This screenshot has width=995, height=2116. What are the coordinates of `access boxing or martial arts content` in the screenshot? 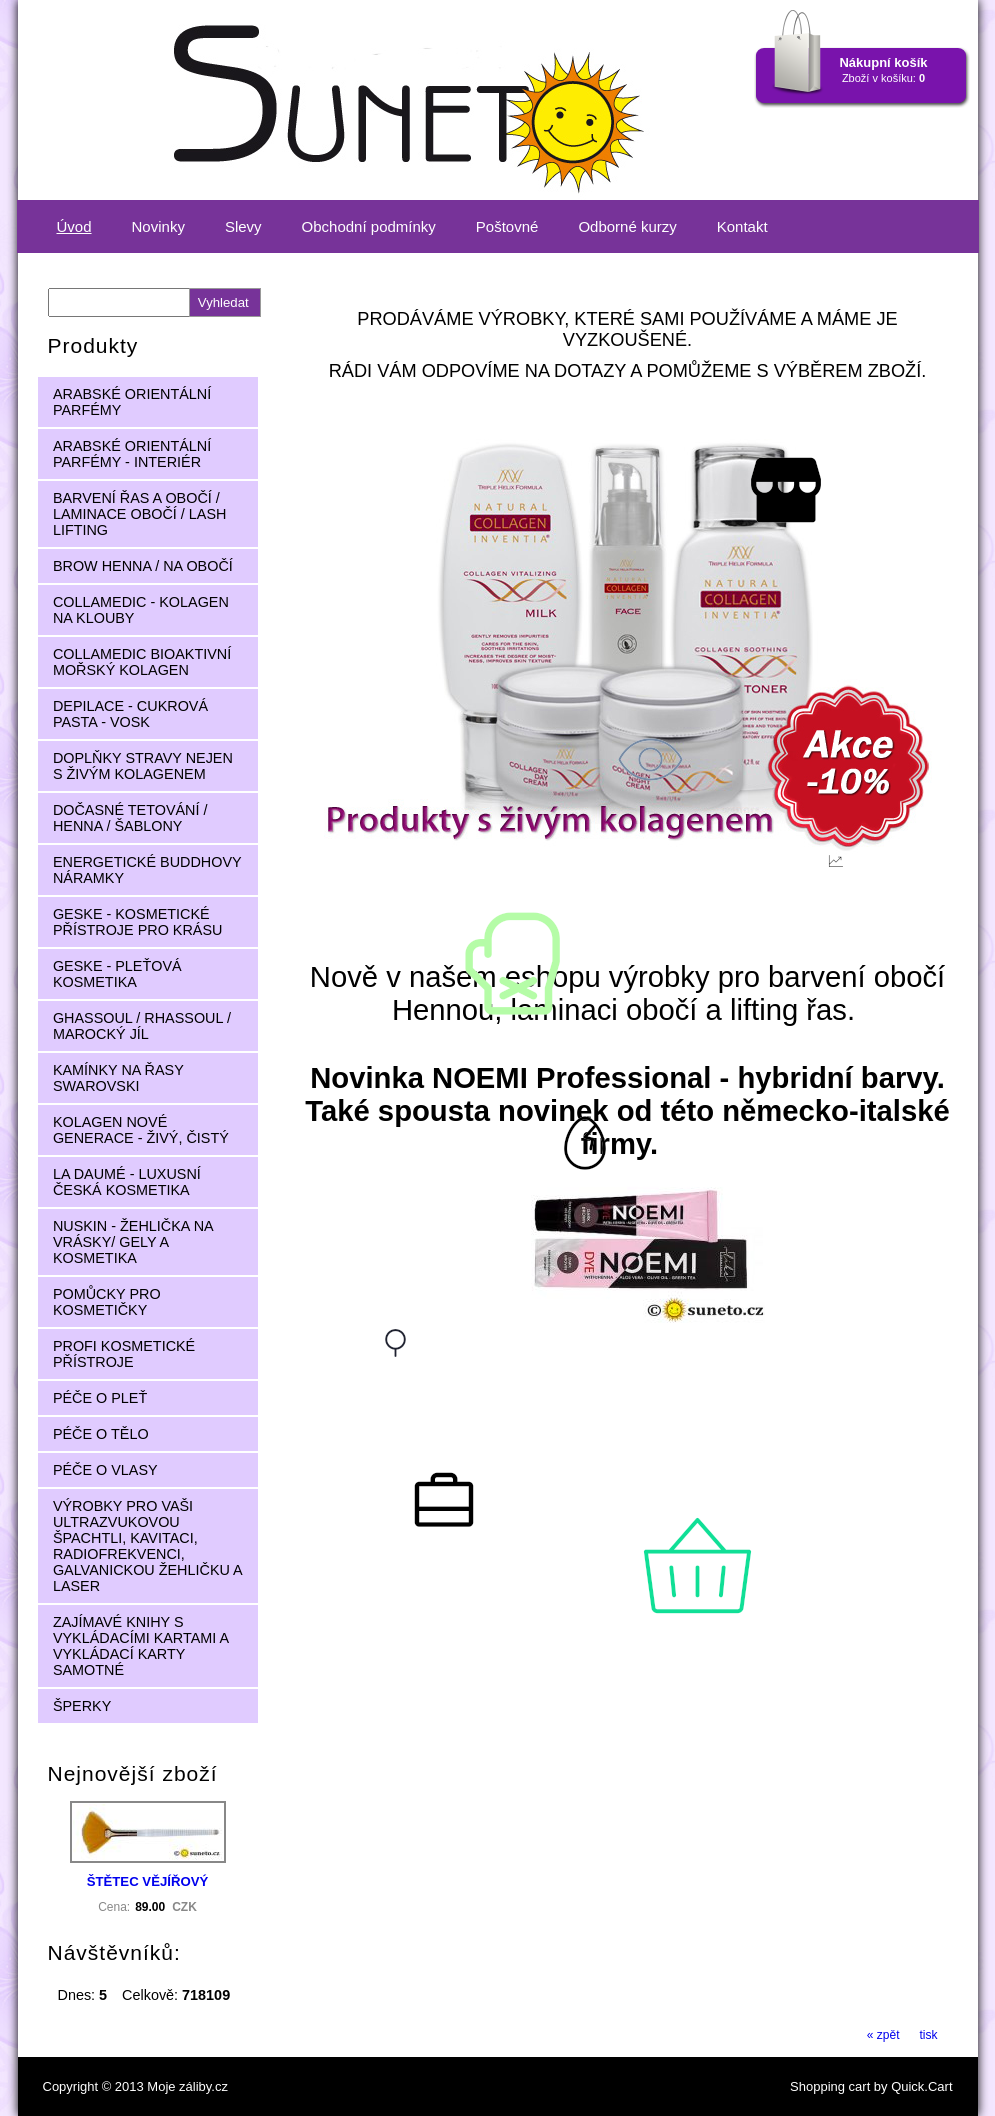 It's located at (514, 965).